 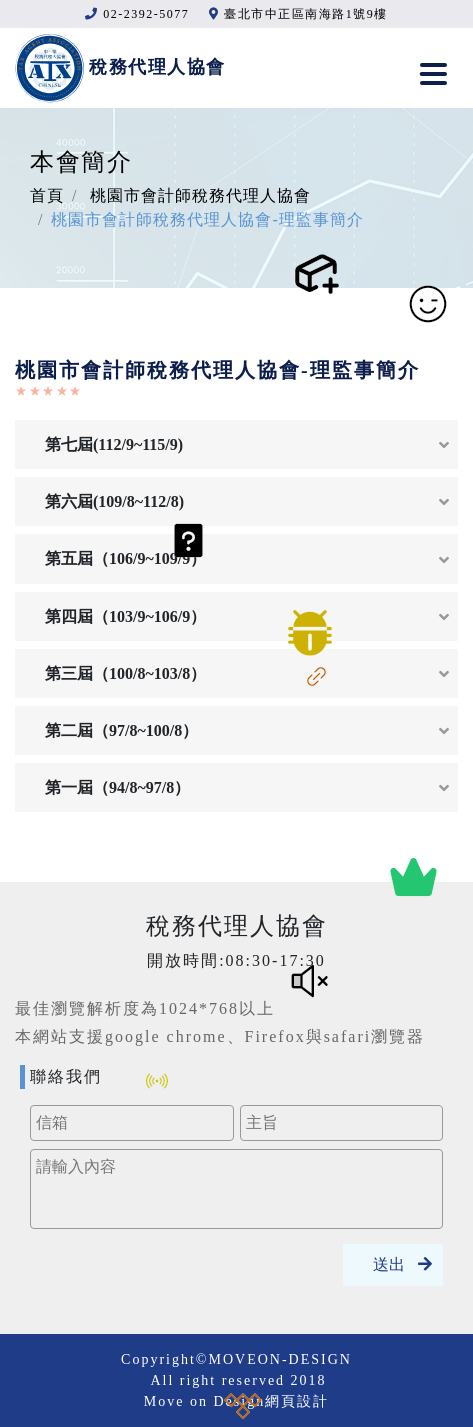 What do you see at coordinates (157, 1081) in the screenshot?
I see `access radio or audio streaming` at bounding box center [157, 1081].